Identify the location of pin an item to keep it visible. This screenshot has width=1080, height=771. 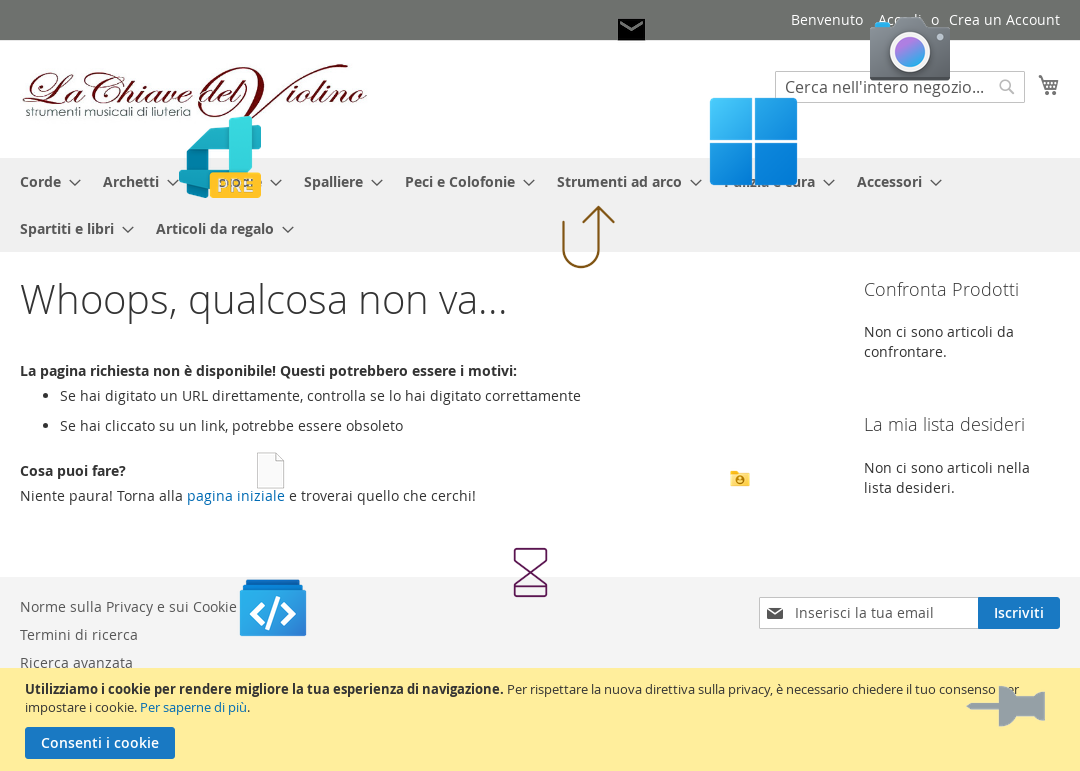
(1005, 709).